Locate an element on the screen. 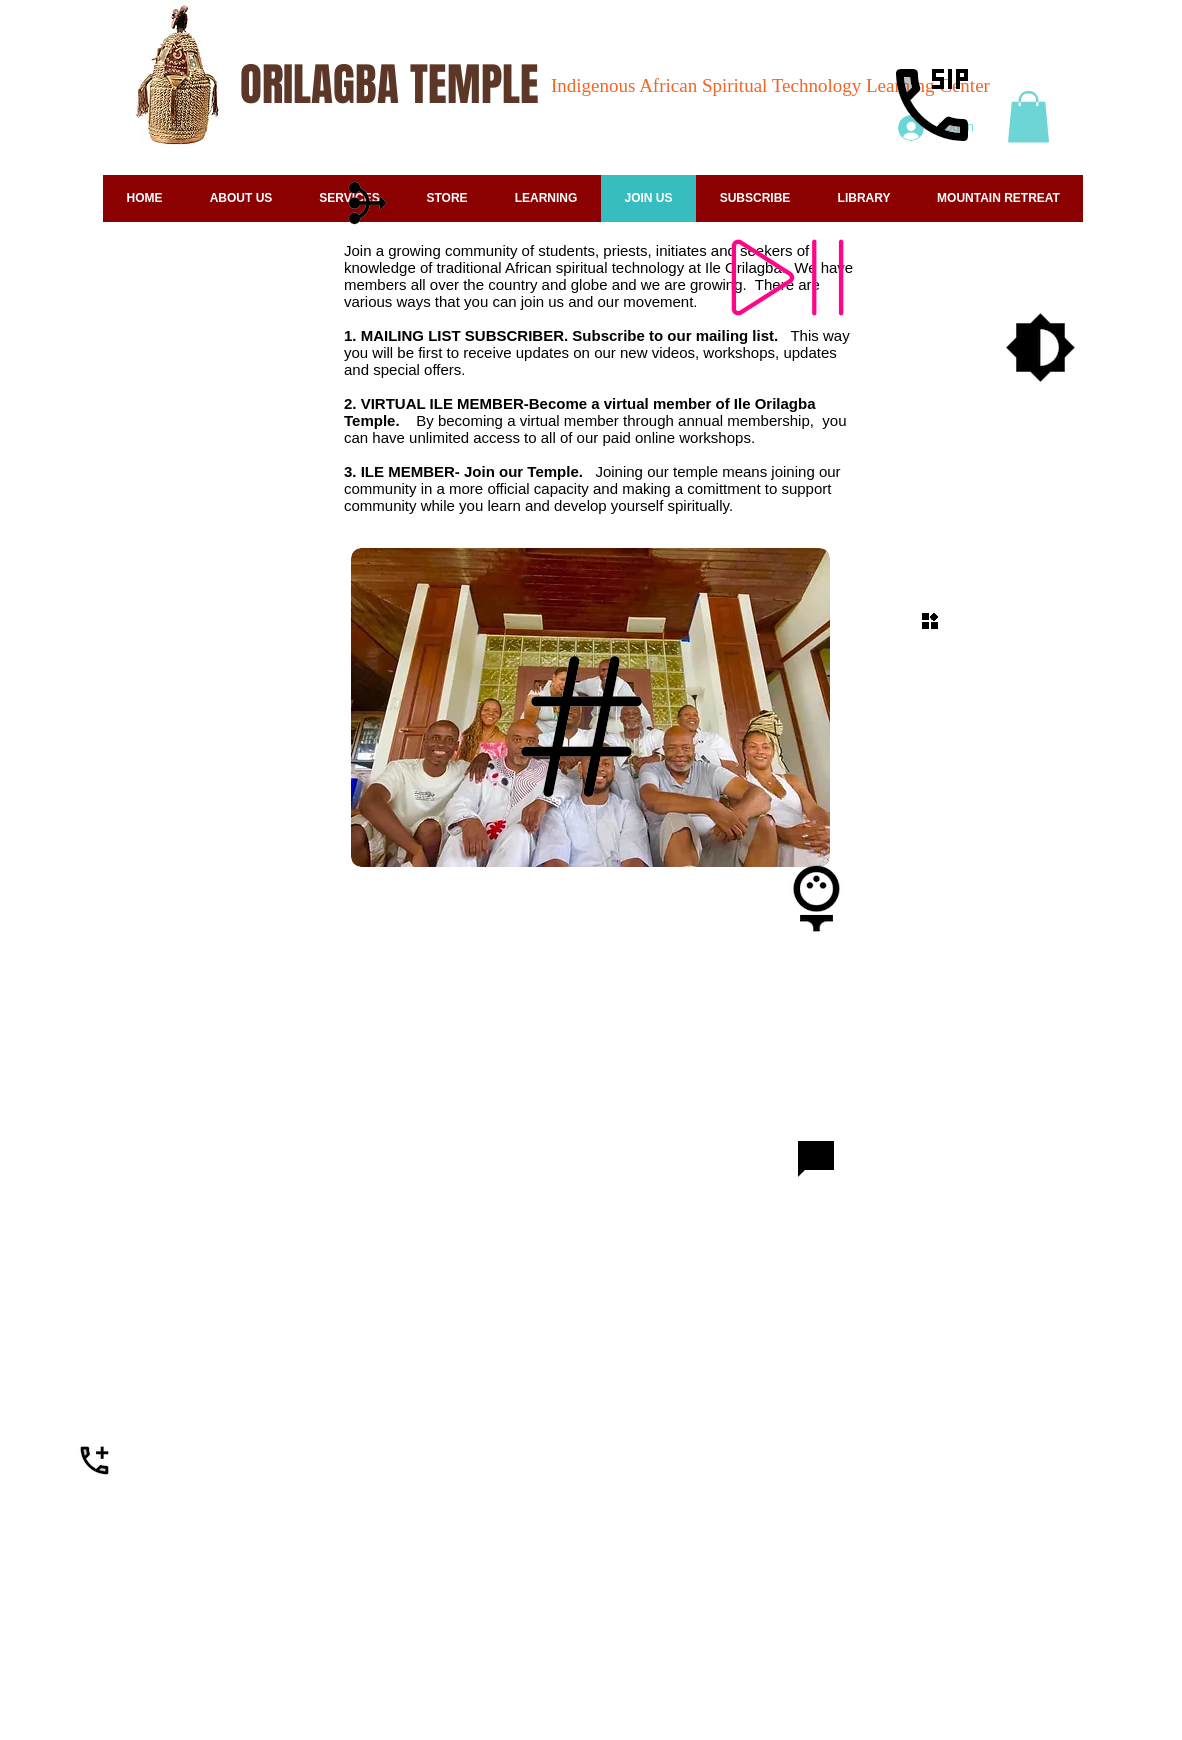  adjust screen brightness is located at coordinates (1040, 347).